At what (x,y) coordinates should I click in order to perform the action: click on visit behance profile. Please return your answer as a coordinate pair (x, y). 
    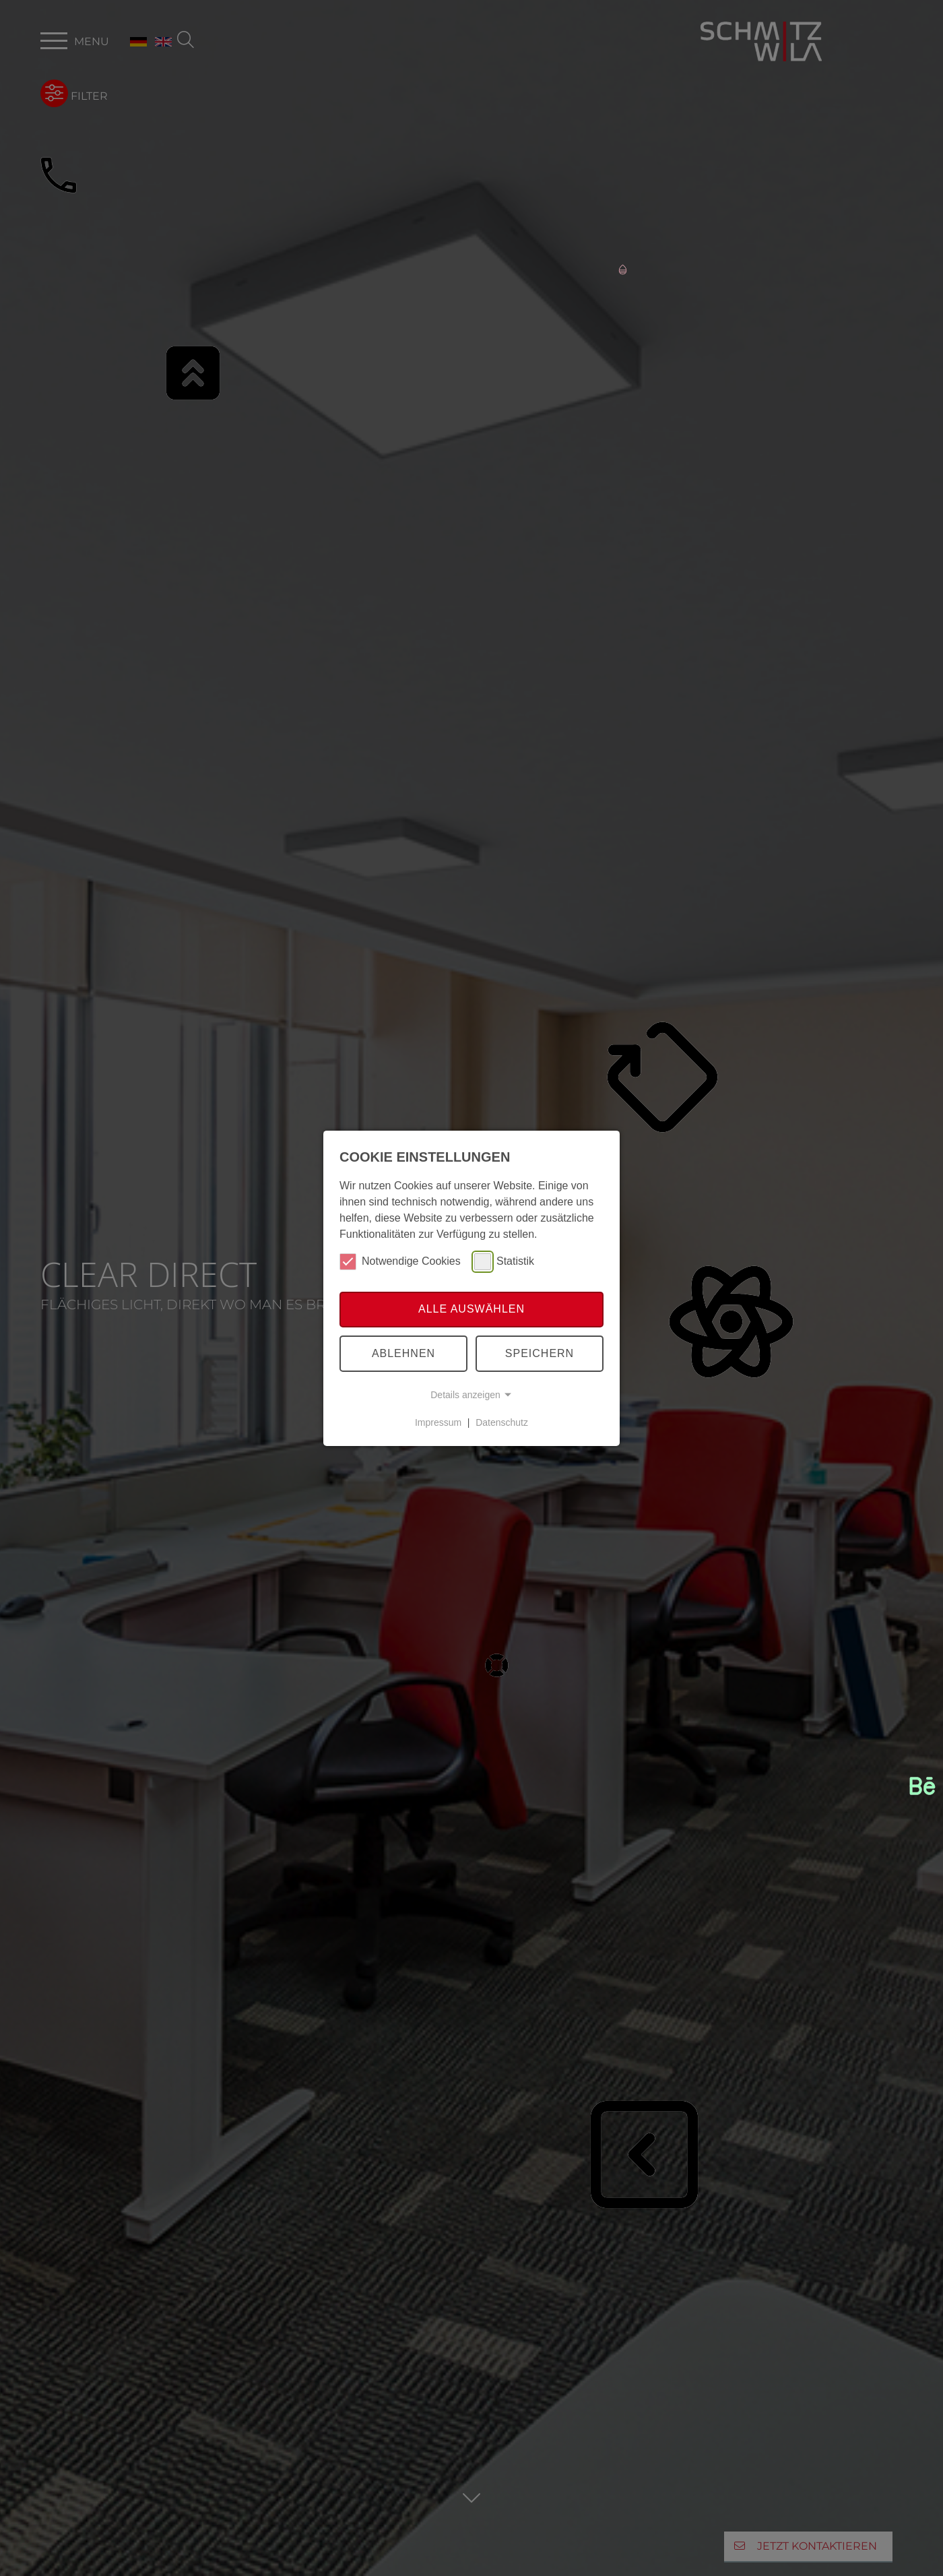
    Looking at the image, I should click on (922, 1786).